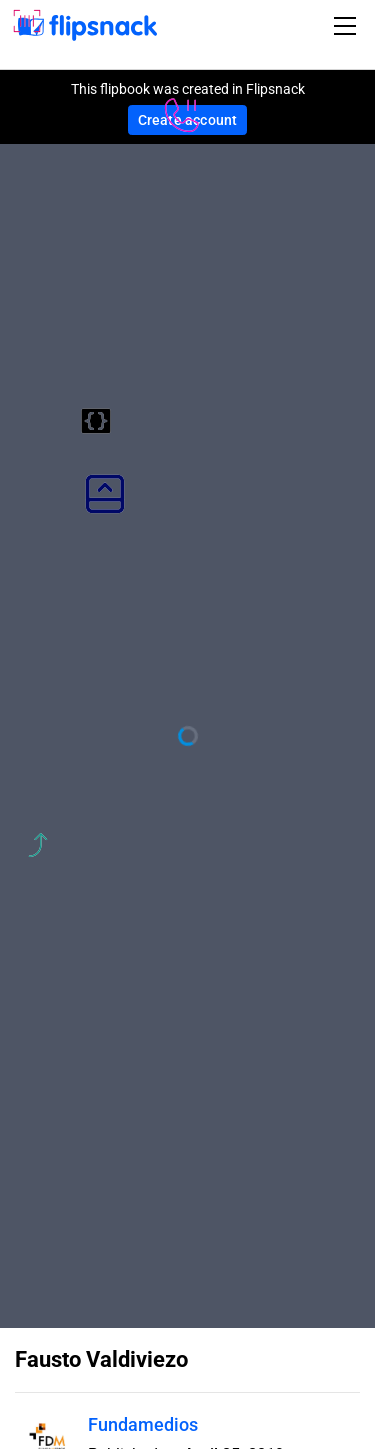 This screenshot has width=375, height=1449. Describe the element at coordinates (182, 114) in the screenshot. I see `put current call on hold` at that location.